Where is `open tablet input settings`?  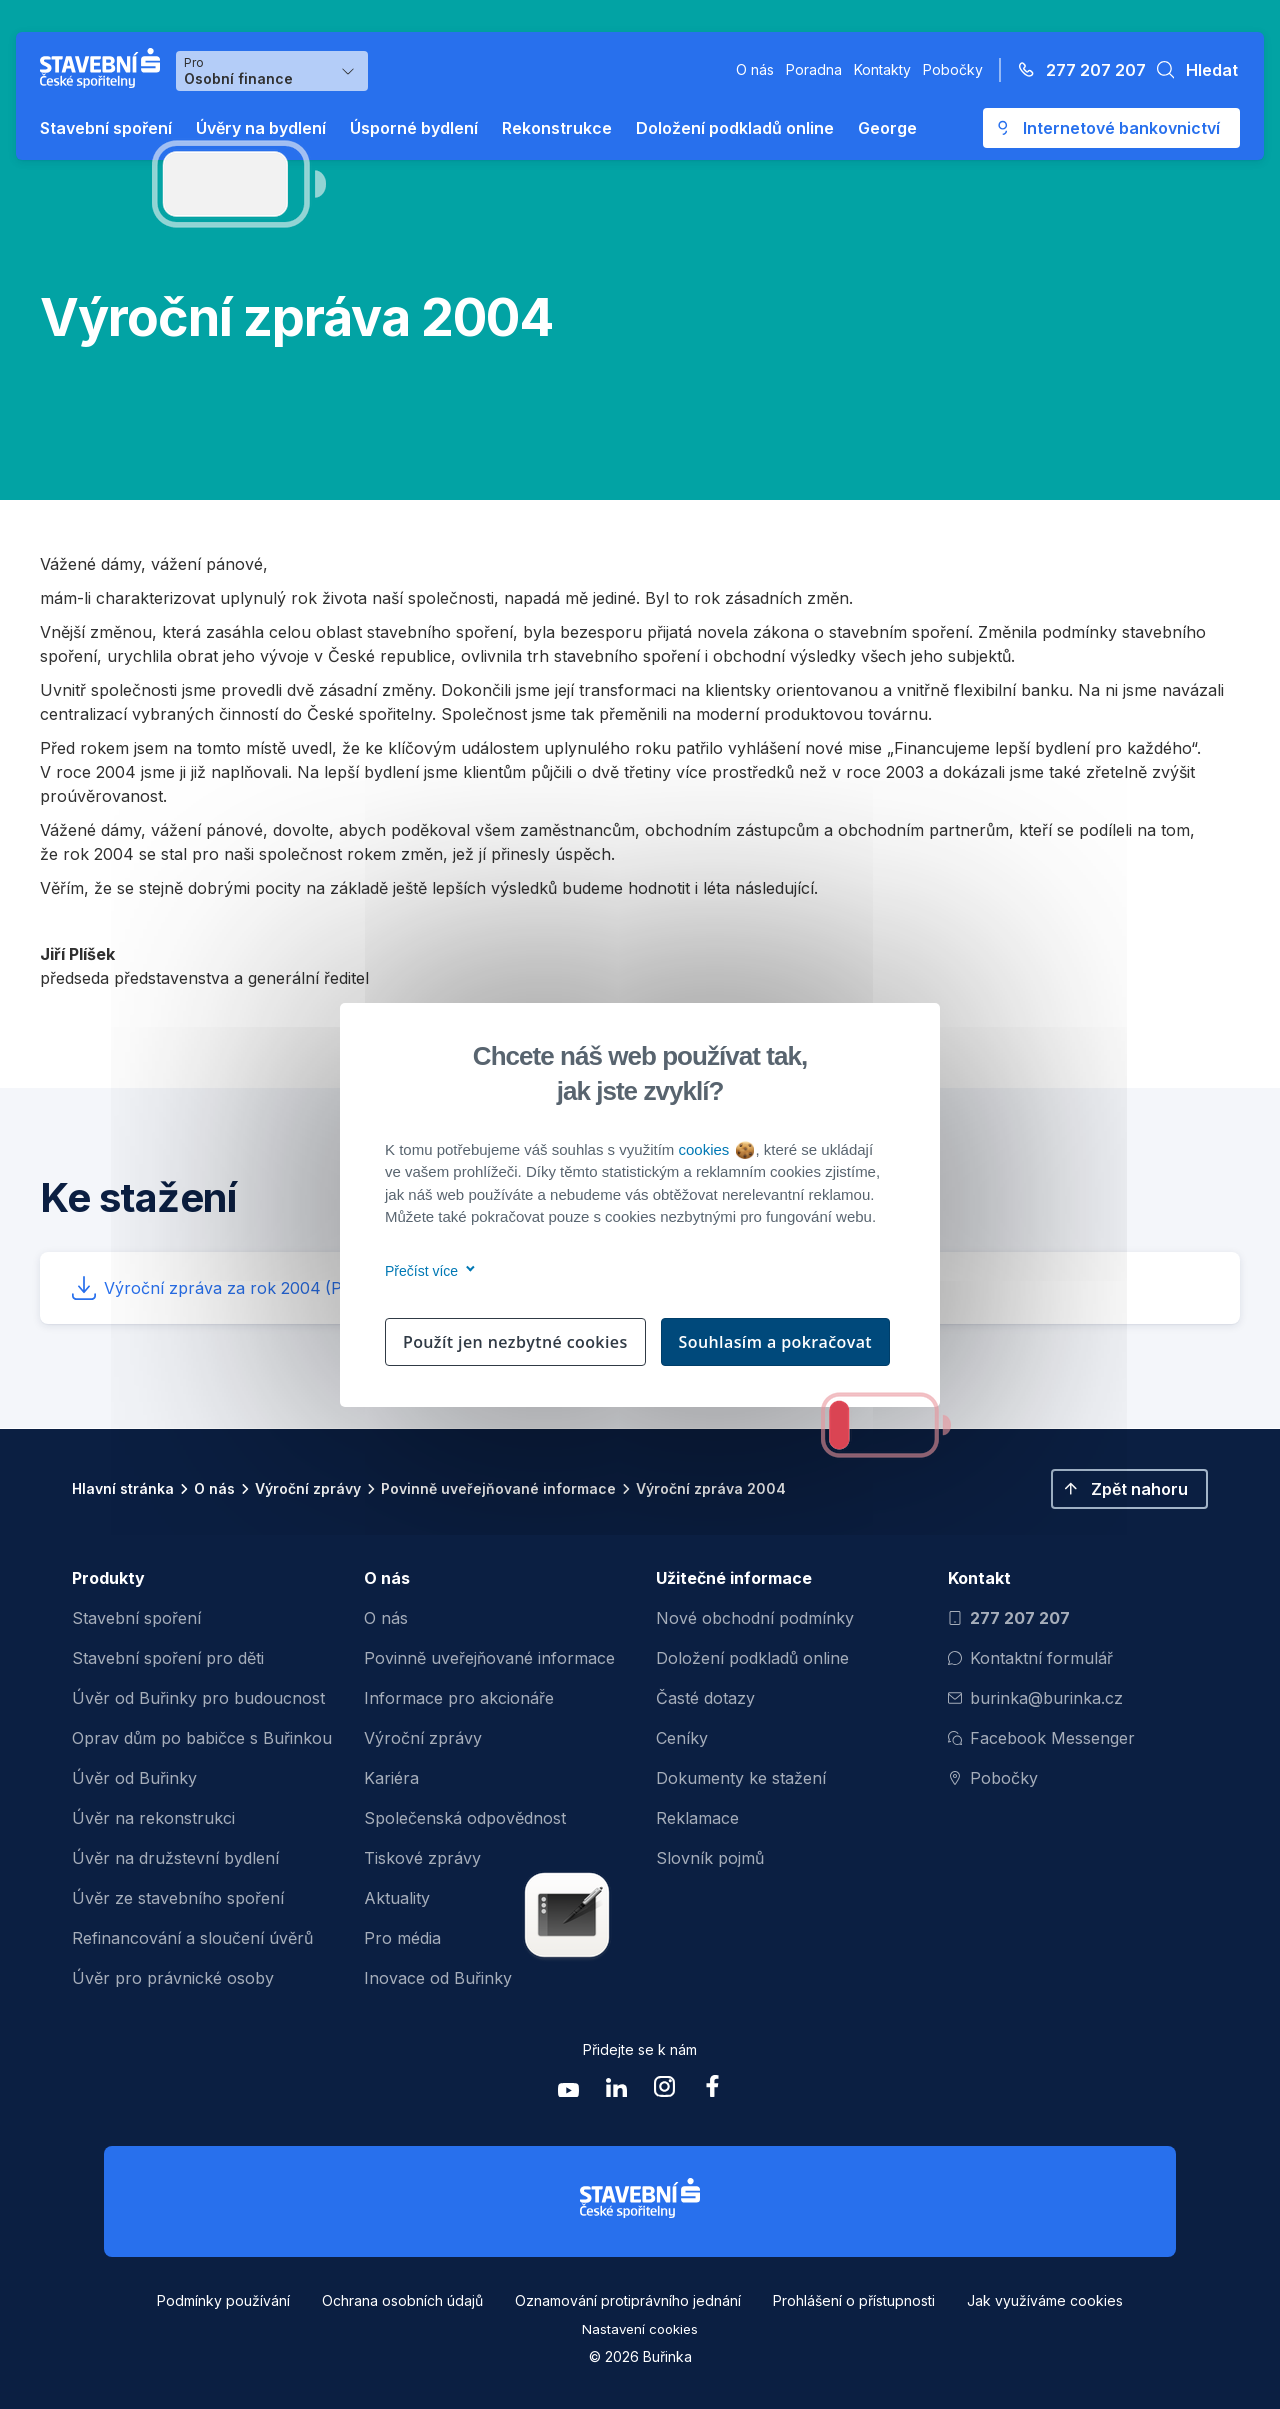
open tablet input settings is located at coordinates (567, 1915).